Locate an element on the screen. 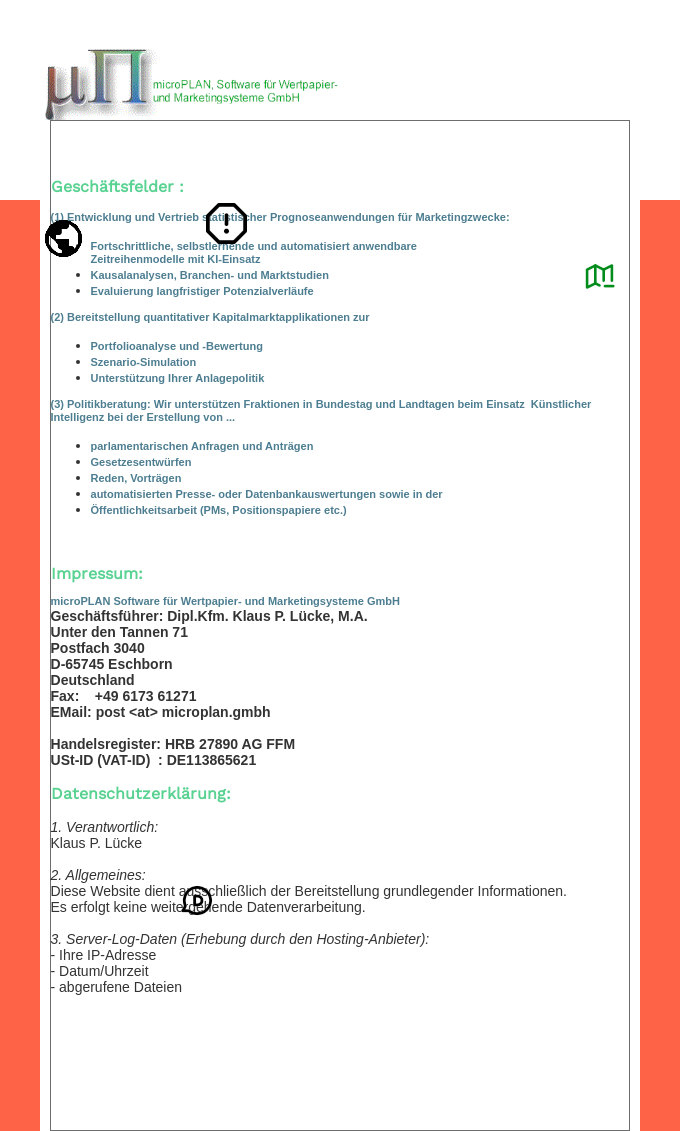 The width and height of the screenshot is (680, 1131). access public or global content is located at coordinates (63, 238).